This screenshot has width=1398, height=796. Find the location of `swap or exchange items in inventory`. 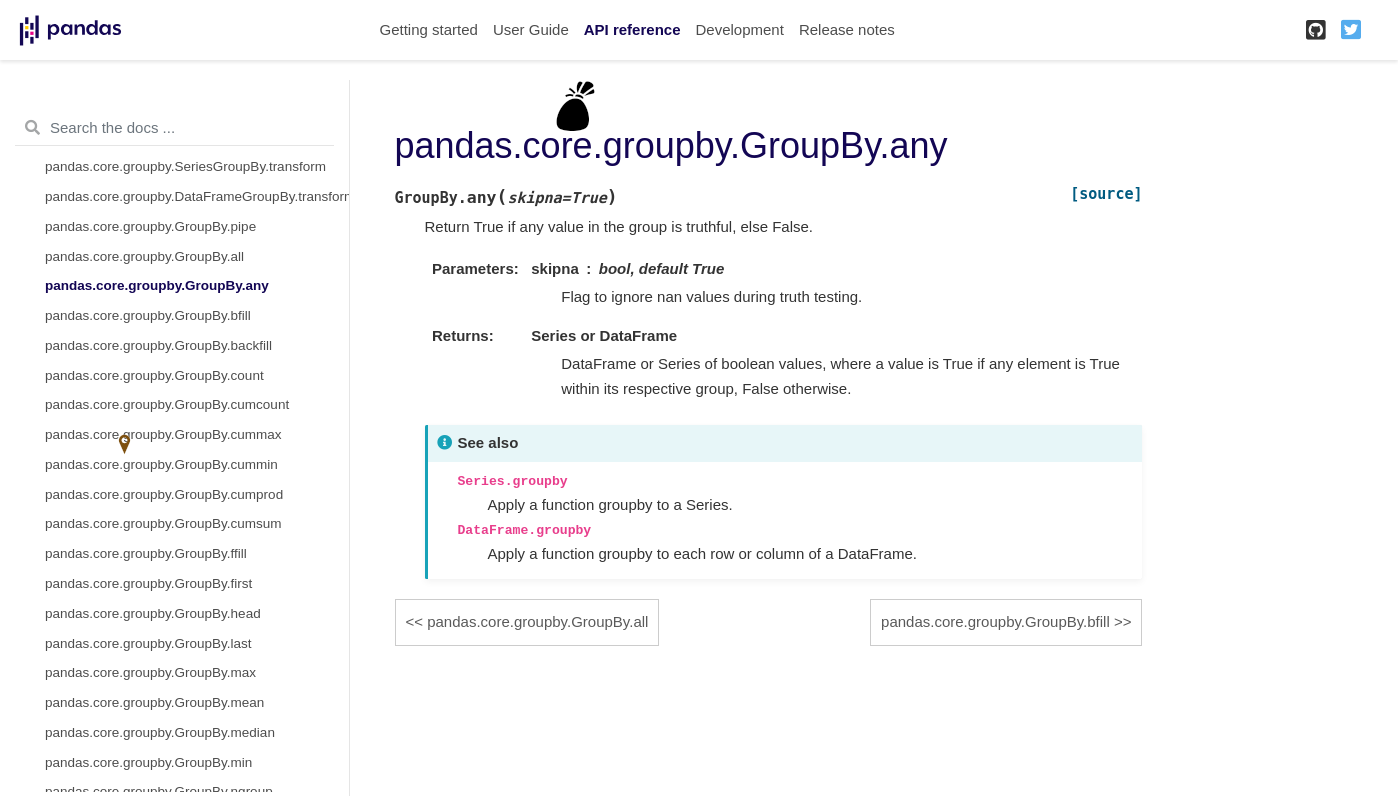

swap or exchange items in inventory is located at coordinates (576, 106).